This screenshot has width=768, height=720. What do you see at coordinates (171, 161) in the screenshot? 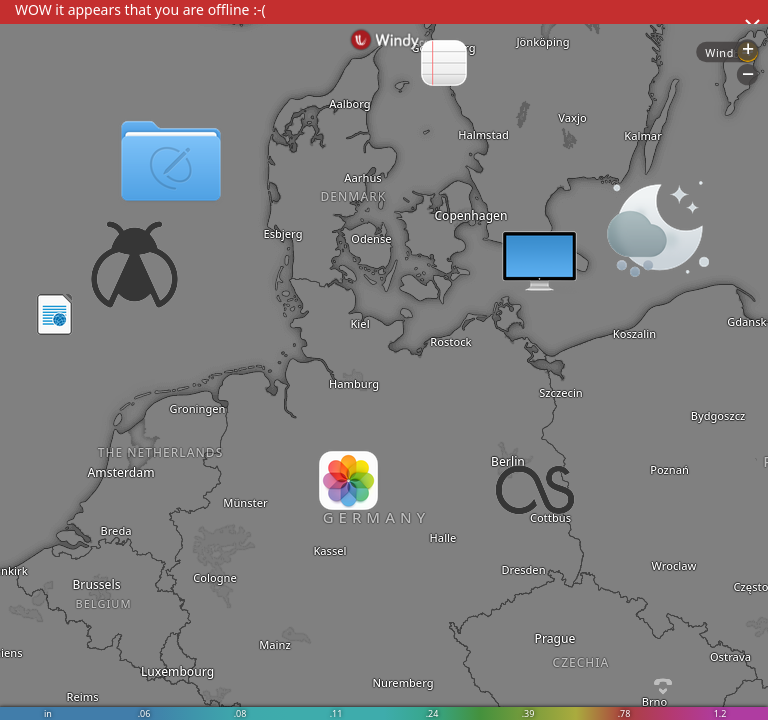
I see `open your art and design files folder` at bounding box center [171, 161].